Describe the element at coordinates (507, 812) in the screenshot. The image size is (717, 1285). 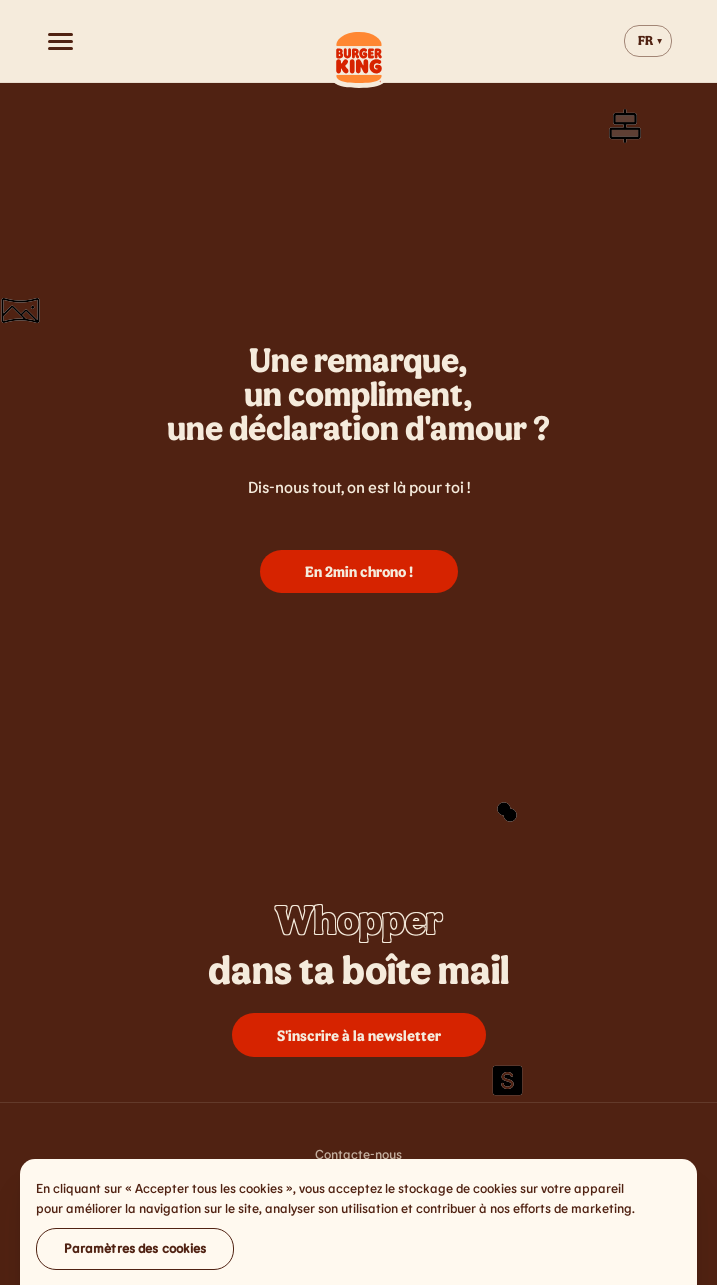
I see `merge or combine selected items` at that location.